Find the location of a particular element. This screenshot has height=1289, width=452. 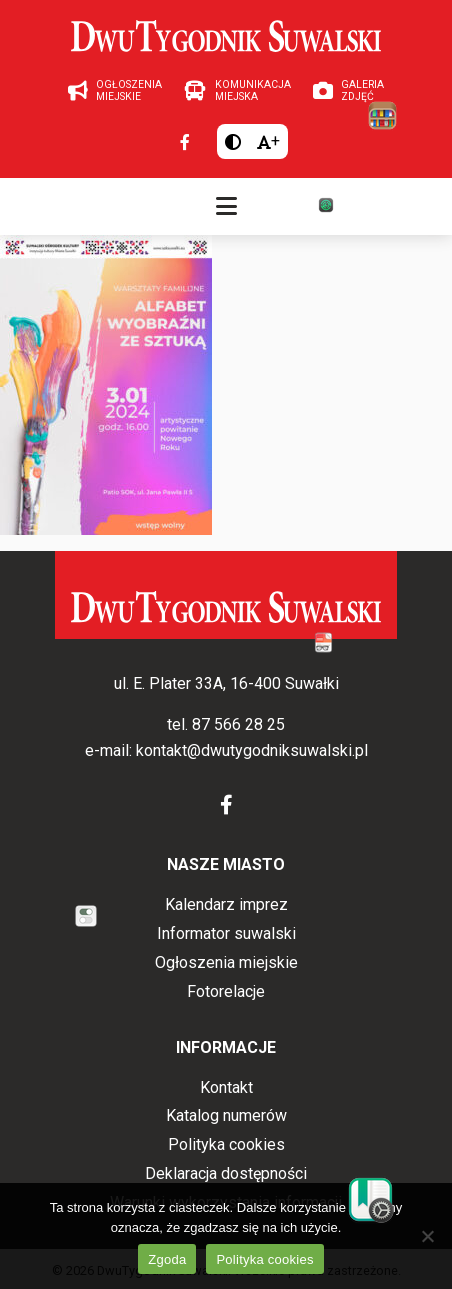

open modrinth app for managing minecraft mods is located at coordinates (326, 205).